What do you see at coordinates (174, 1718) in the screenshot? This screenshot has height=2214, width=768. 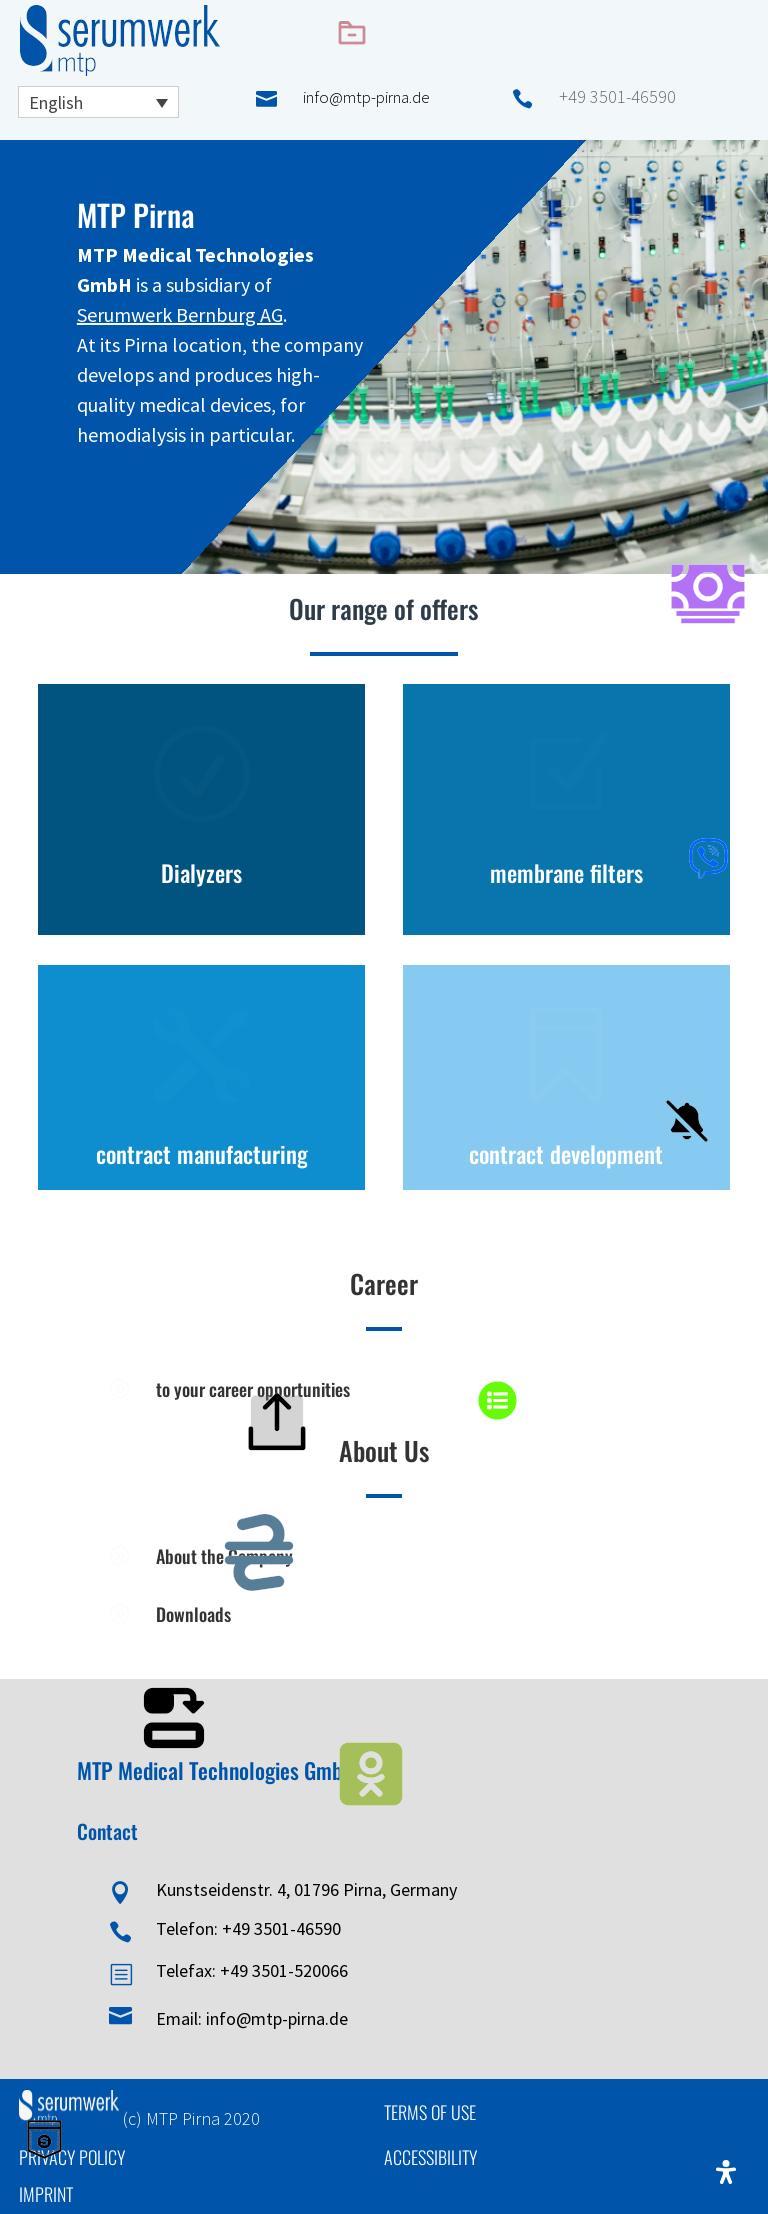 I see `view predecessor tasks in a workflow` at bounding box center [174, 1718].